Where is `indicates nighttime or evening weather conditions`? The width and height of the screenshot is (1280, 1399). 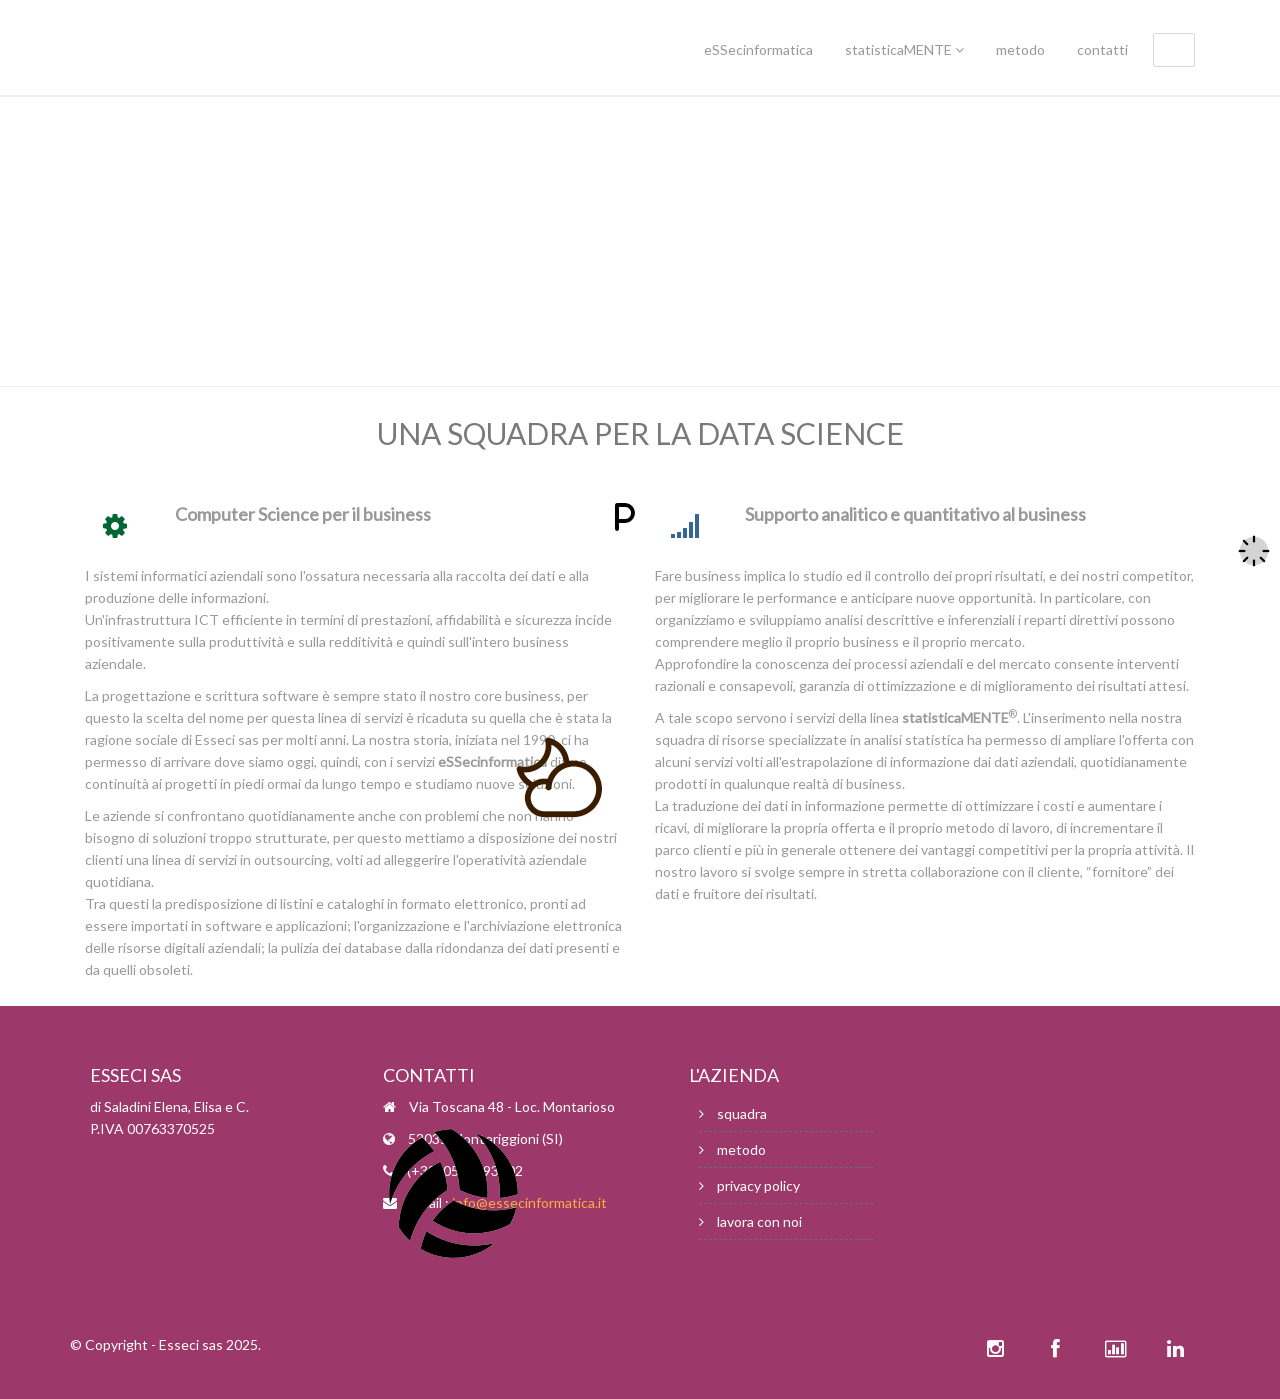
indicates nighttime or evening weather conditions is located at coordinates (557, 781).